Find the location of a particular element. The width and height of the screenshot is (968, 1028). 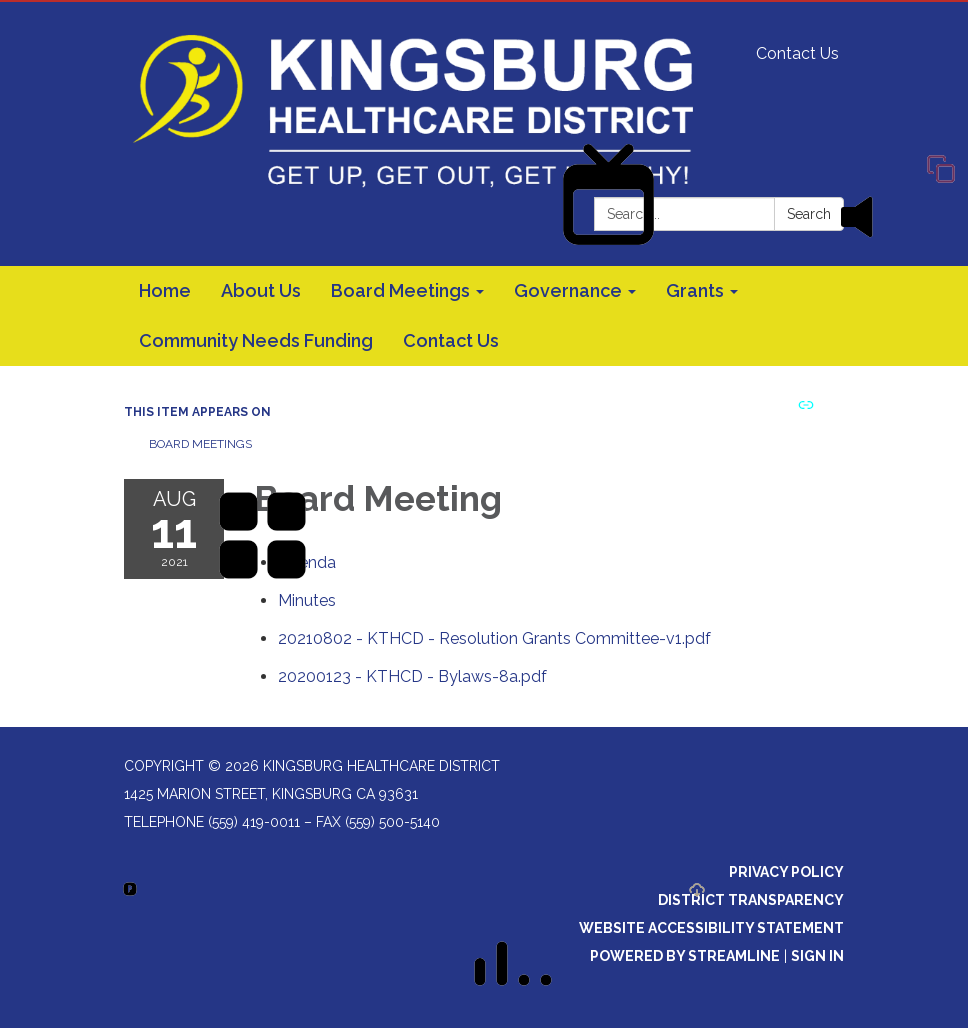

indicates parking availability or location is located at coordinates (130, 889).